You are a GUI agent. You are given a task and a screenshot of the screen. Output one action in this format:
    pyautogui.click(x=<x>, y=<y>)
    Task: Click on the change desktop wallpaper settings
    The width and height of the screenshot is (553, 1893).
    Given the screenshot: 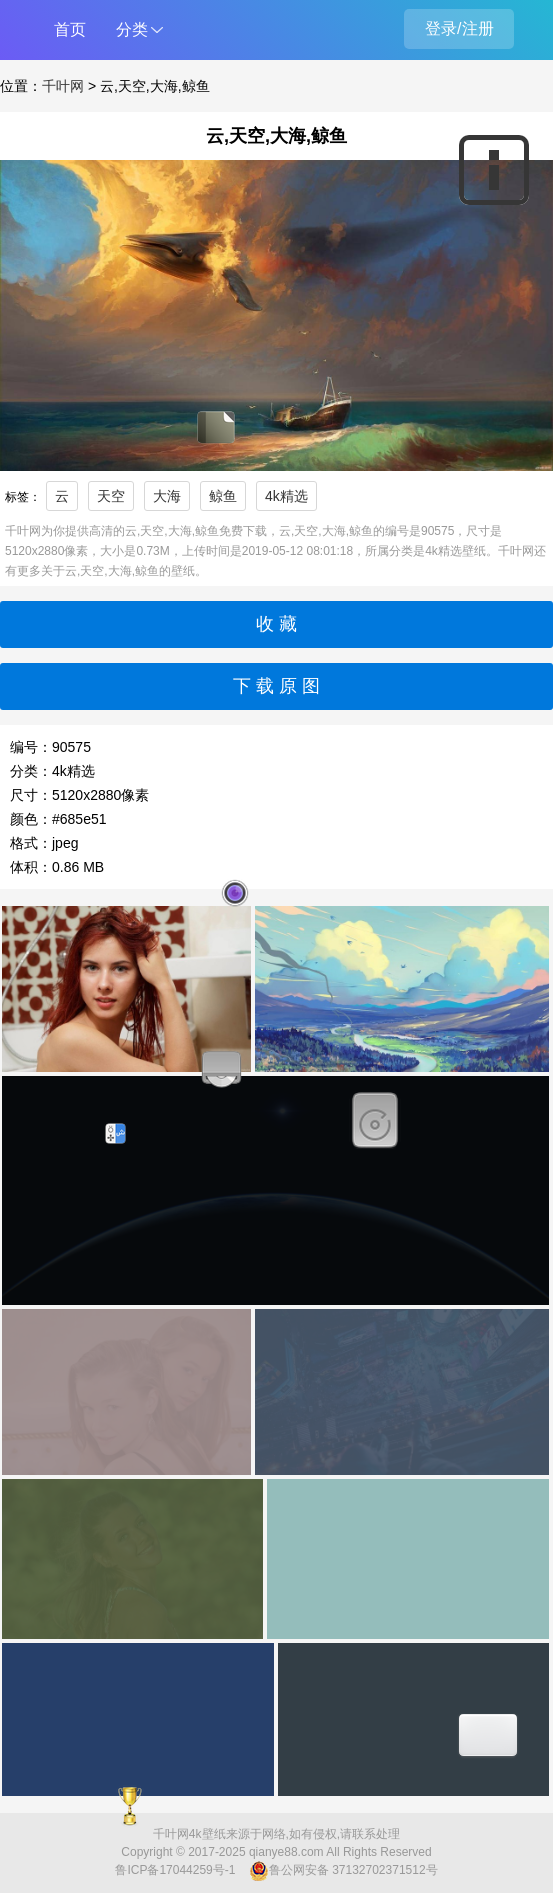 What is the action you would take?
    pyautogui.click(x=216, y=426)
    